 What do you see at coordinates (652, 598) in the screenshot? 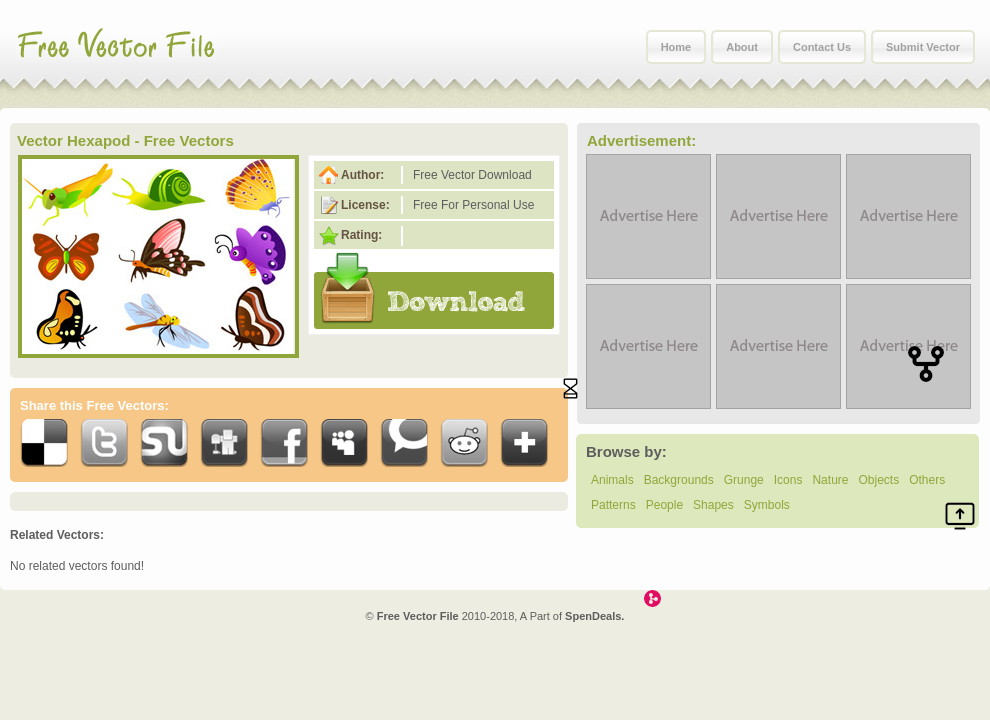
I see `indicates a merged pull request in your activity feed` at bounding box center [652, 598].